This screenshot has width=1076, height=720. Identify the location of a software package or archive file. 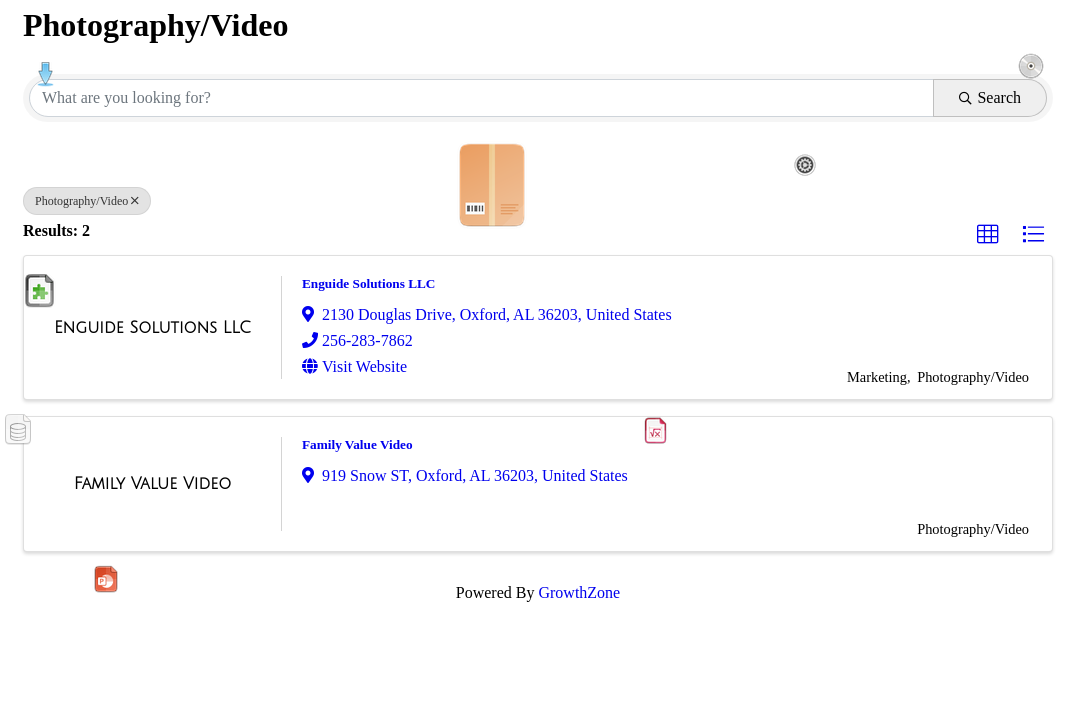
(492, 185).